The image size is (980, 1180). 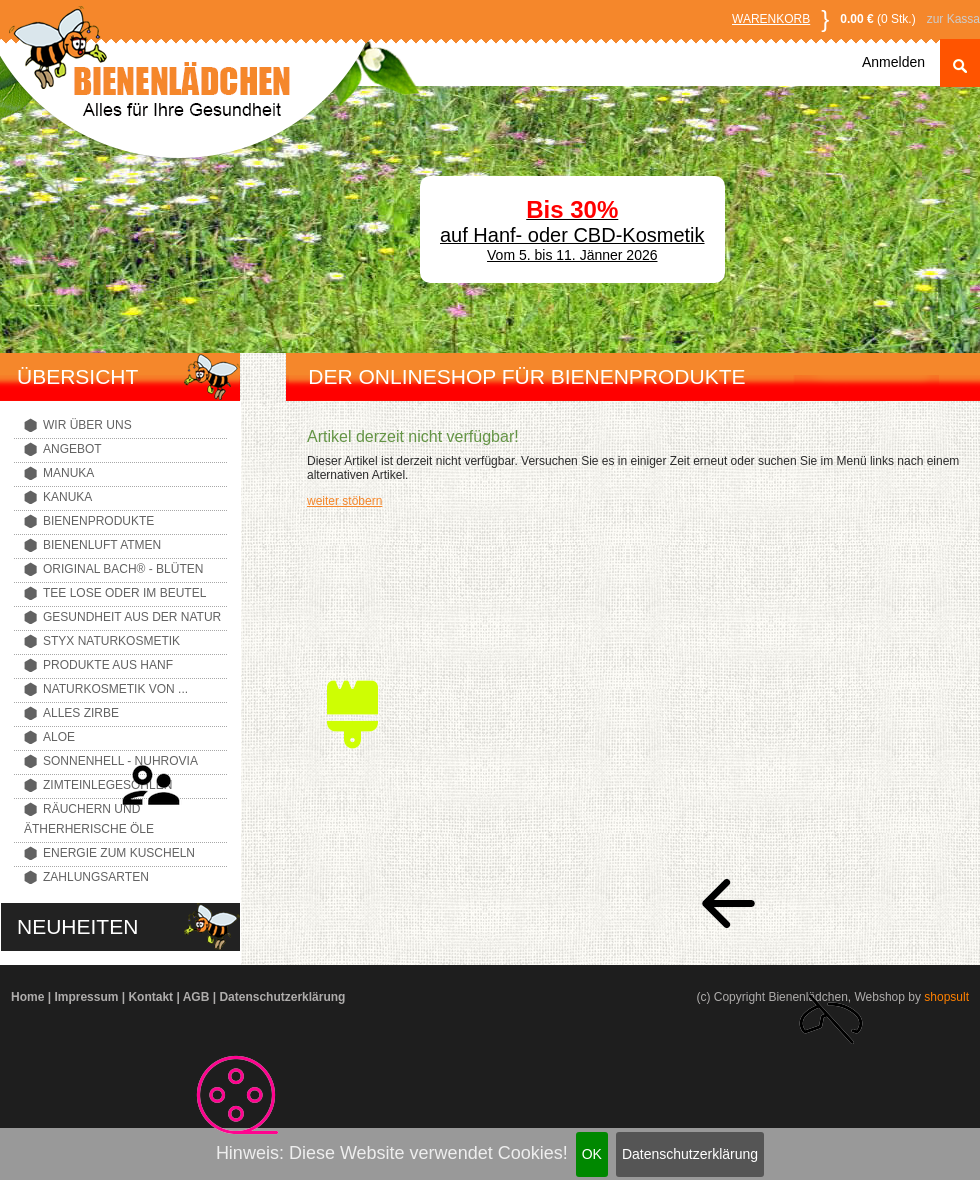 What do you see at coordinates (728, 903) in the screenshot?
I see `go back to the previous screen` at bounding box center [728, 903].